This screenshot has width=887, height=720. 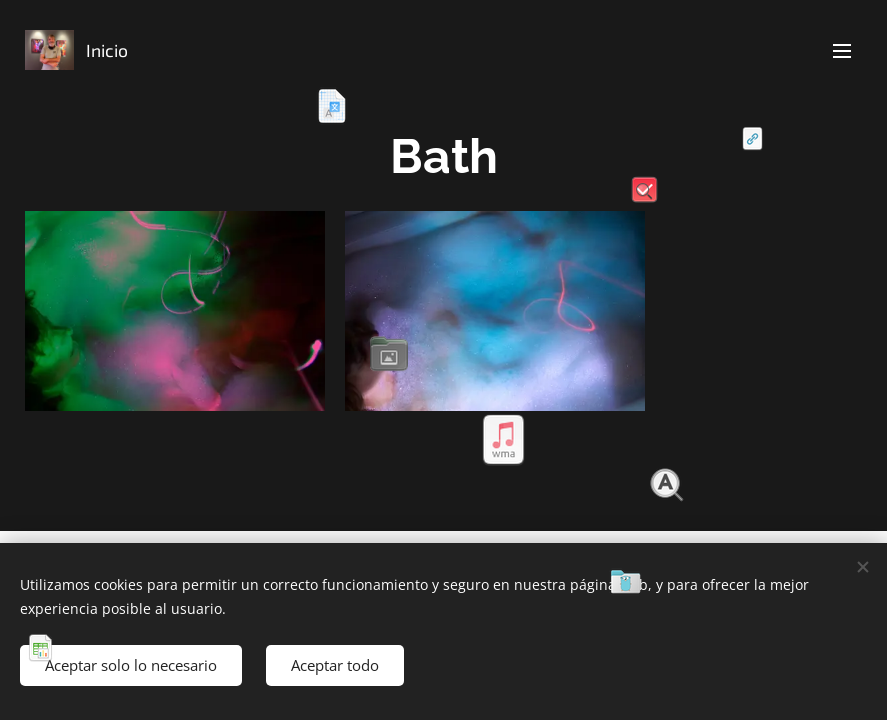 I want to click on search within the current project, so click(x=667, y=485).